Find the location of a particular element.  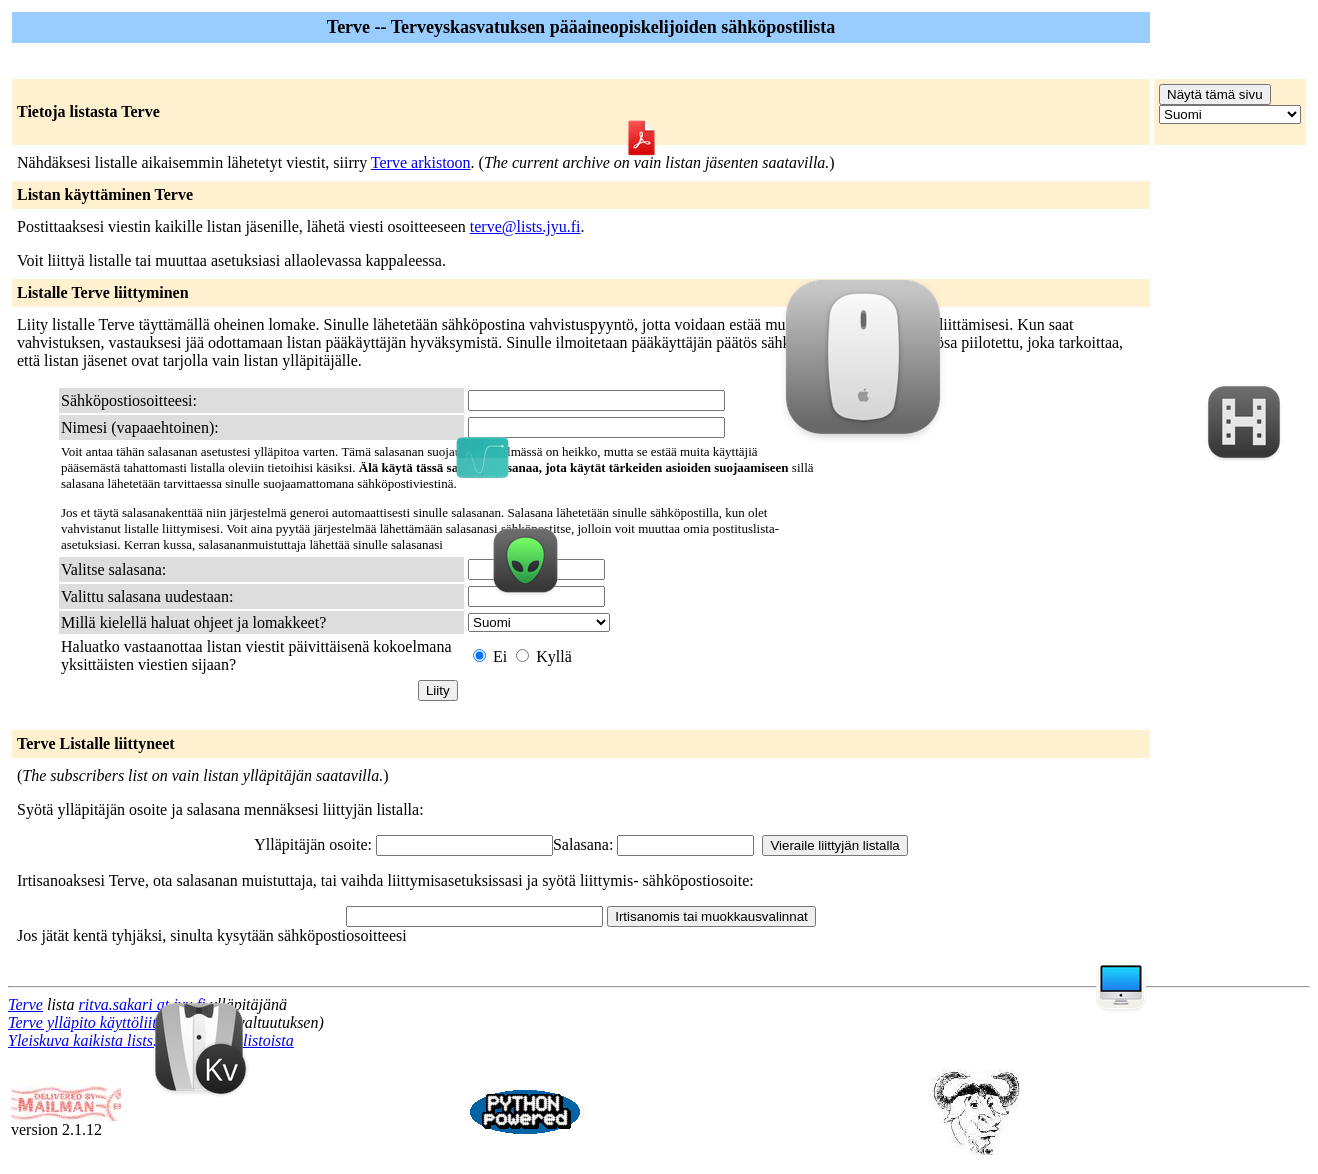

open a PDF document is located at coordinates (641, 138).